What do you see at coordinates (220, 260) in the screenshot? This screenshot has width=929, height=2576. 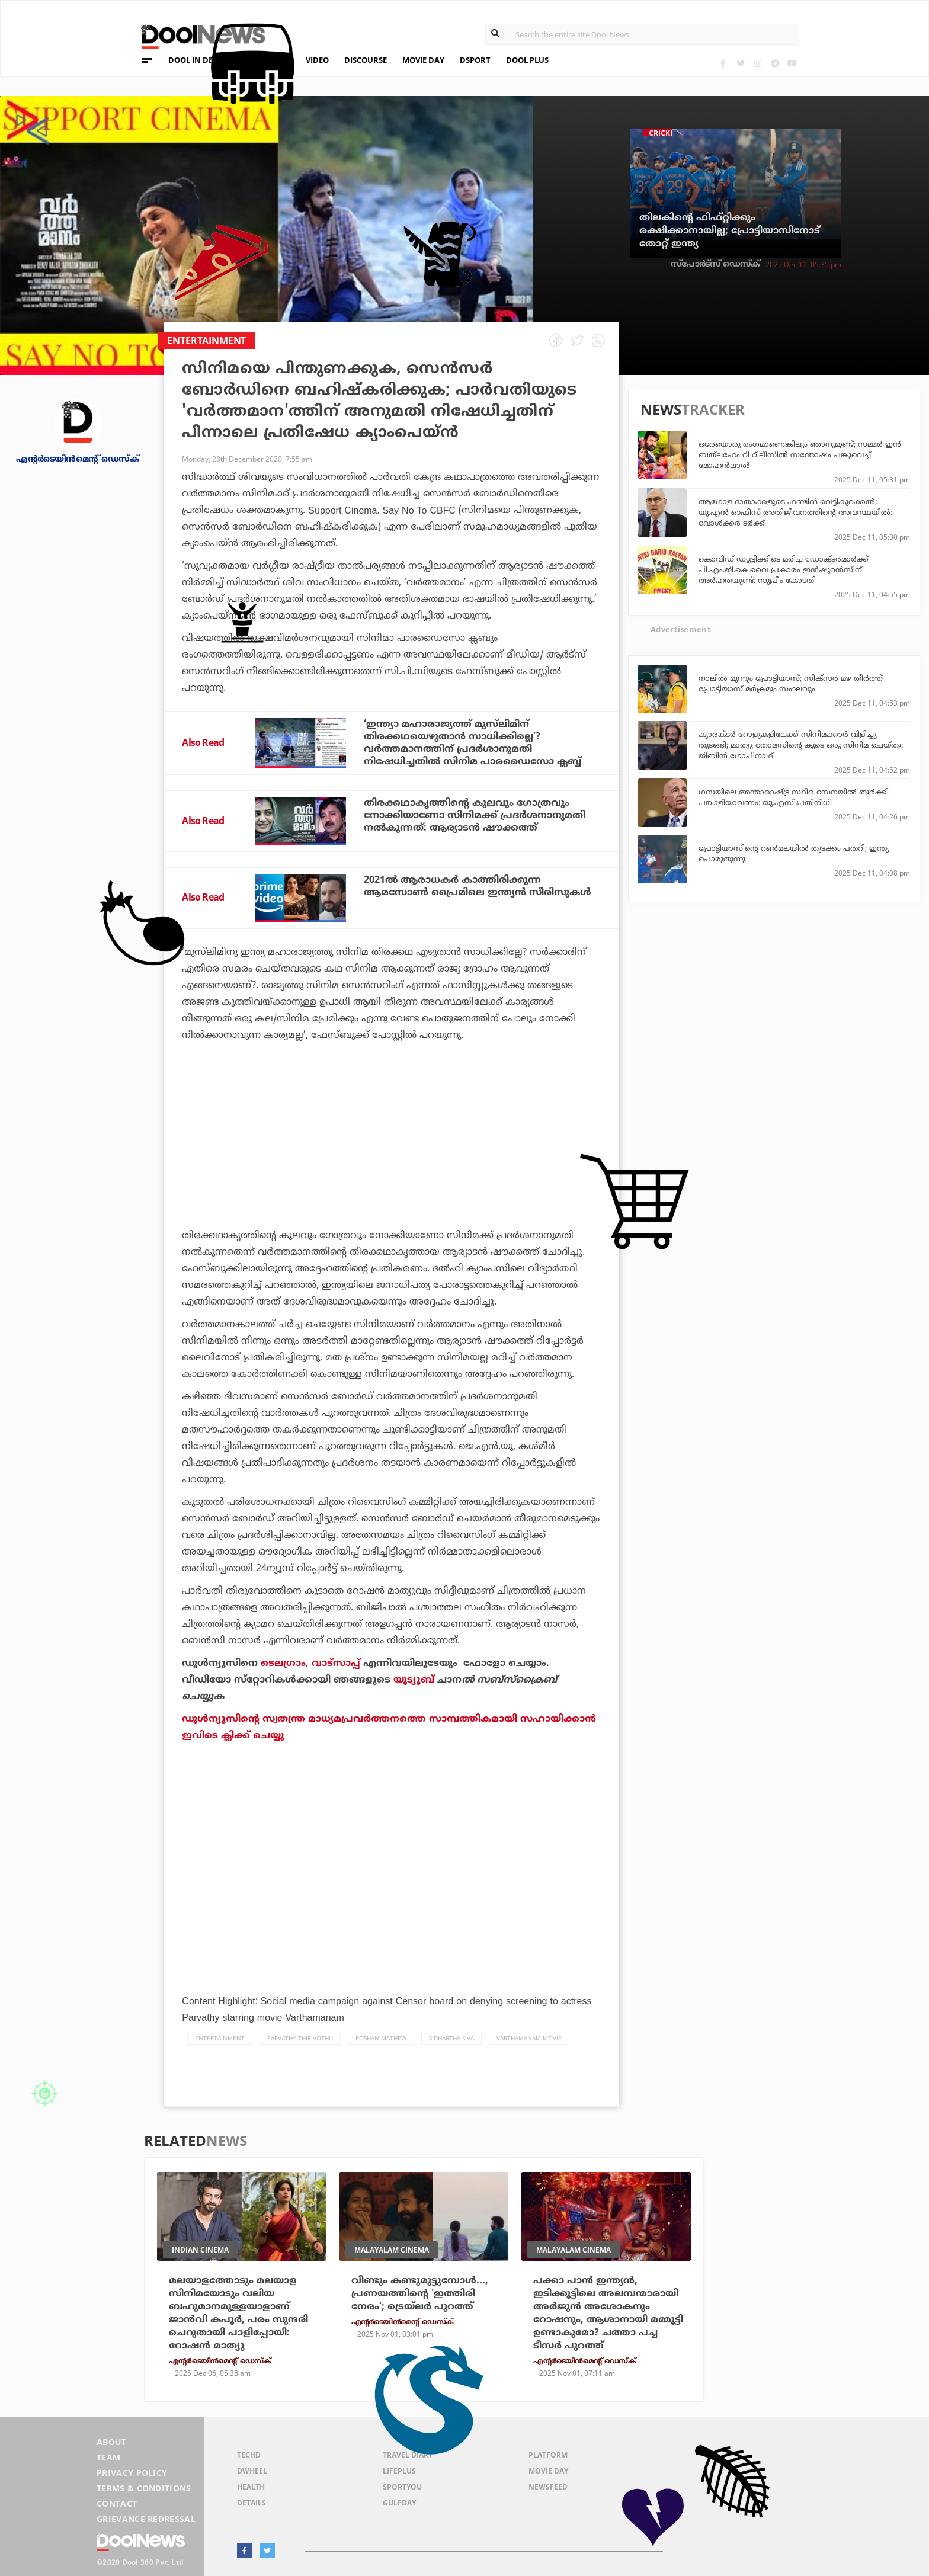 I see `order food or access food delivery services` at bounding box center [220, 260].